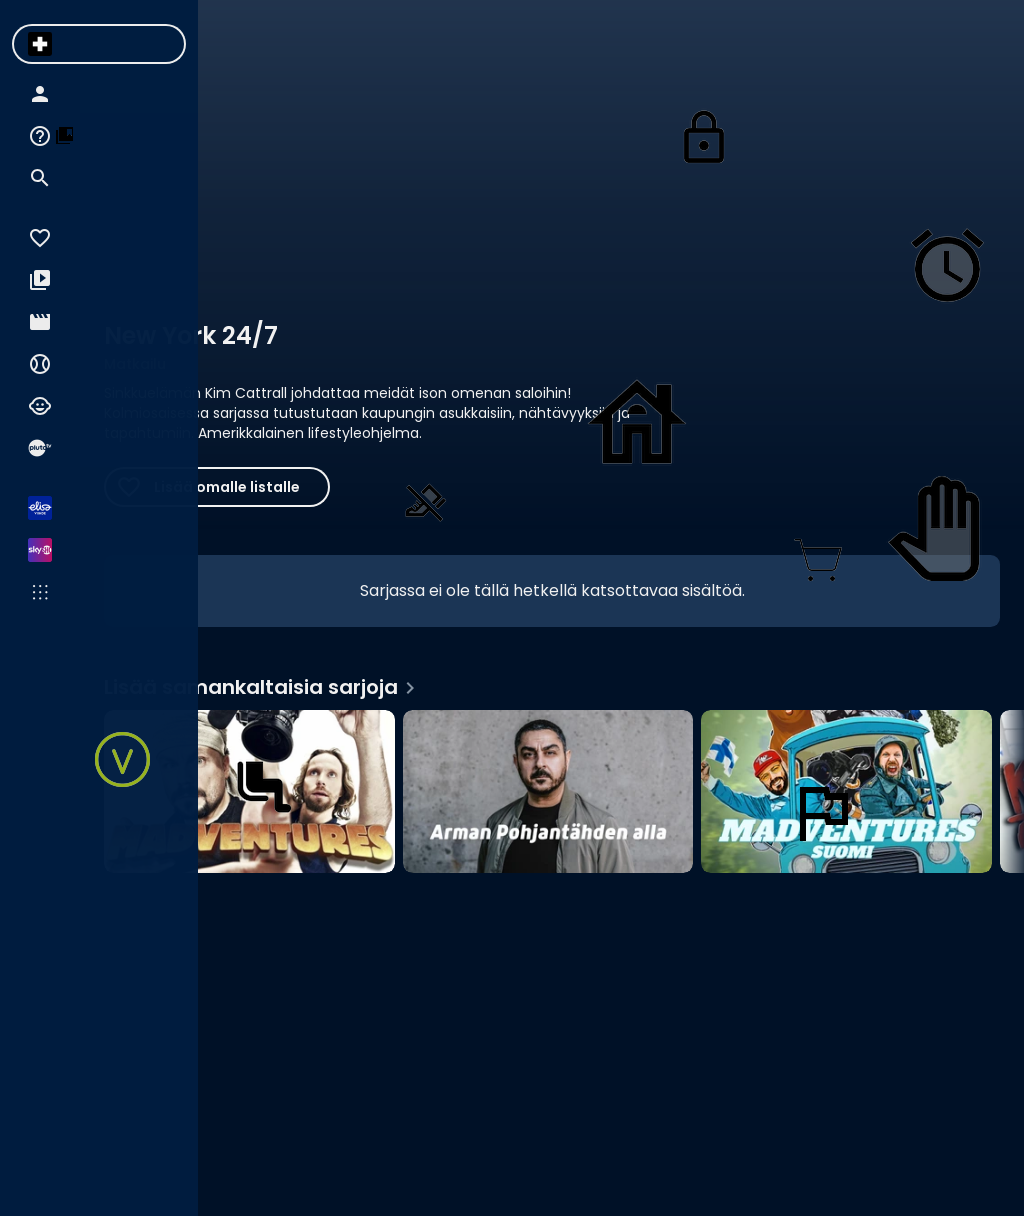 The height and width of the screenshot is (1216, 1024). What do you see at coordinates (704, 138) in the screenshot?
I see `lock or secure this item` at bounding box center [704, 138].